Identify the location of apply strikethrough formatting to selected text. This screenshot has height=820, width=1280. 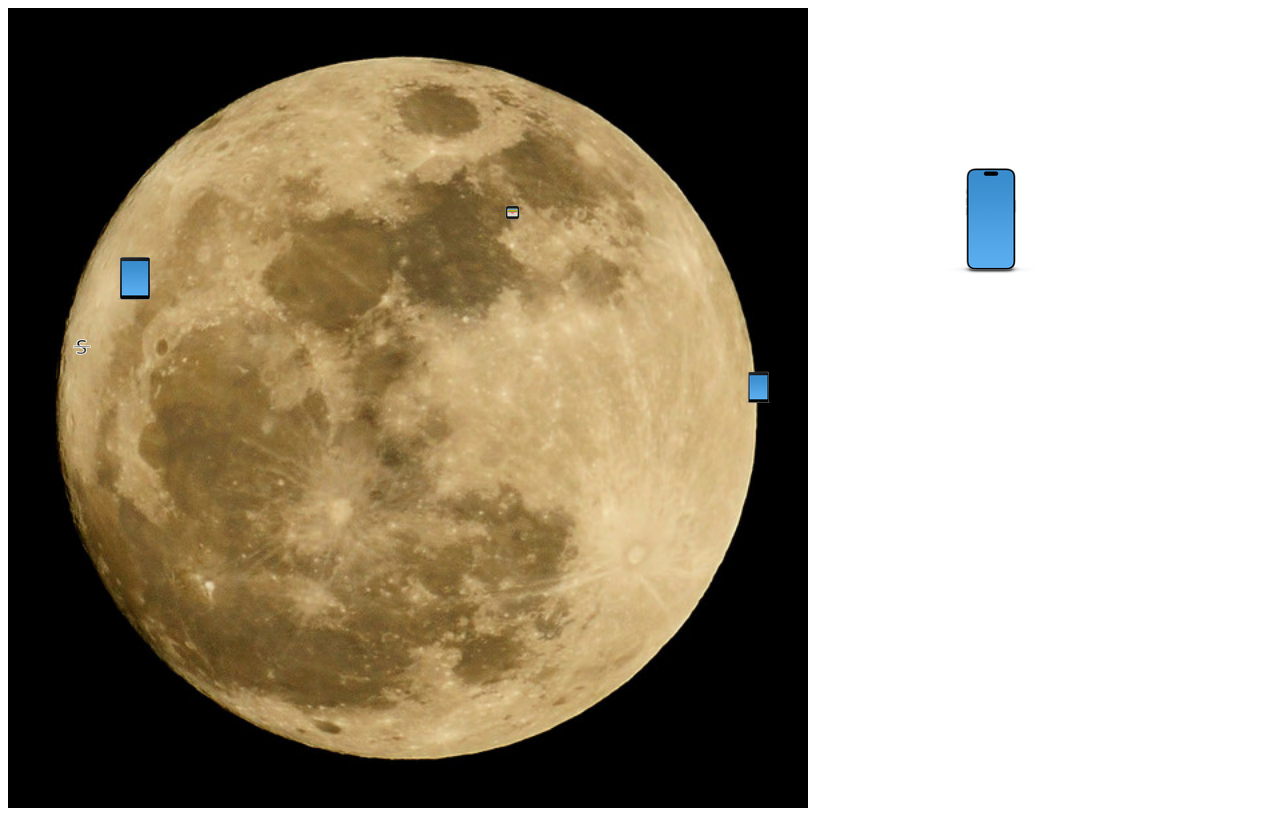
(82, 347).